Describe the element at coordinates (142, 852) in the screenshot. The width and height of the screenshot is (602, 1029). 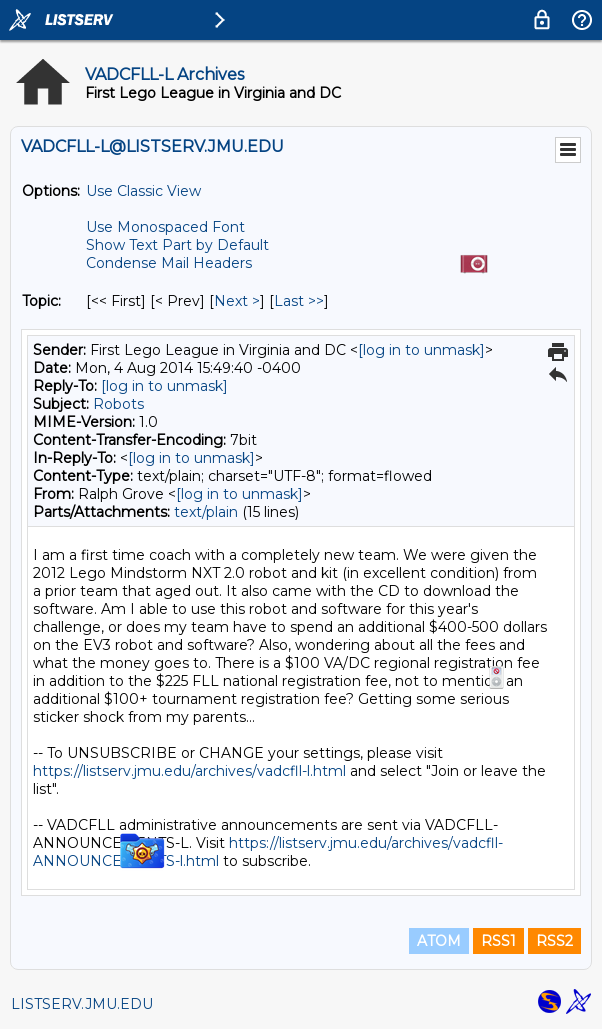
I see `open brawl stars game files folder` at that location.